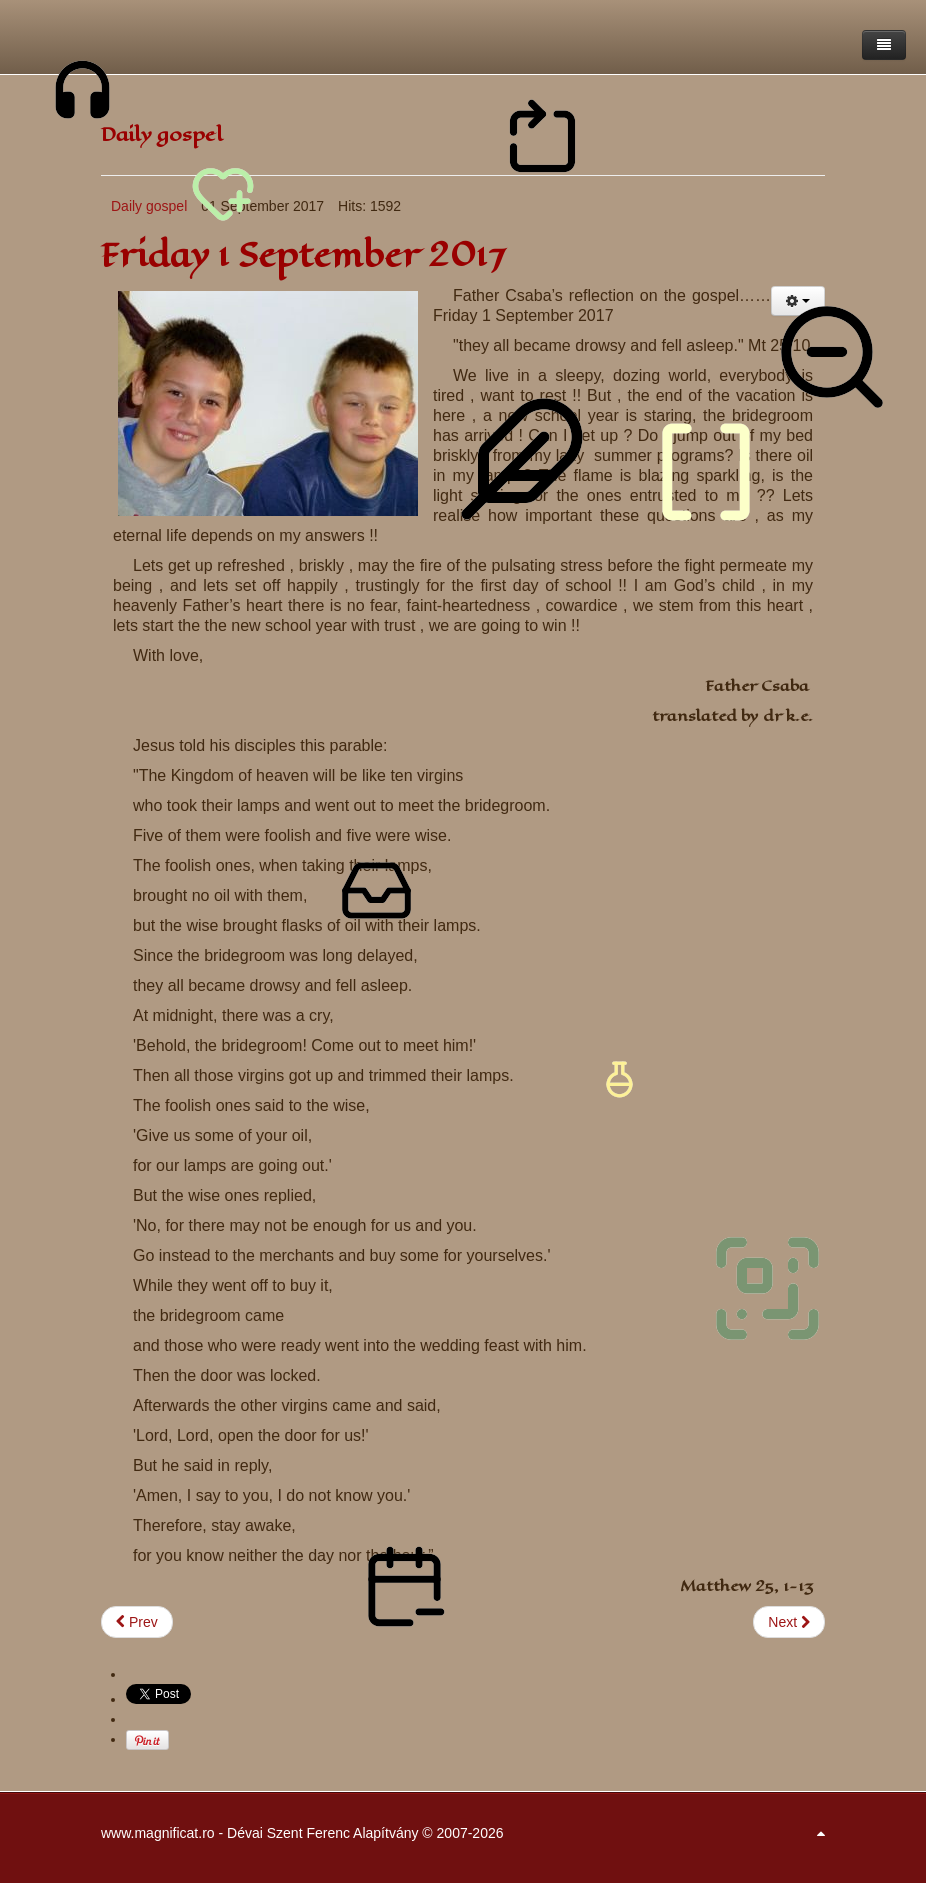  Describe the element at coordinates (619, 1079) in the screenshot. I see `access science or laboratory features` at that location.